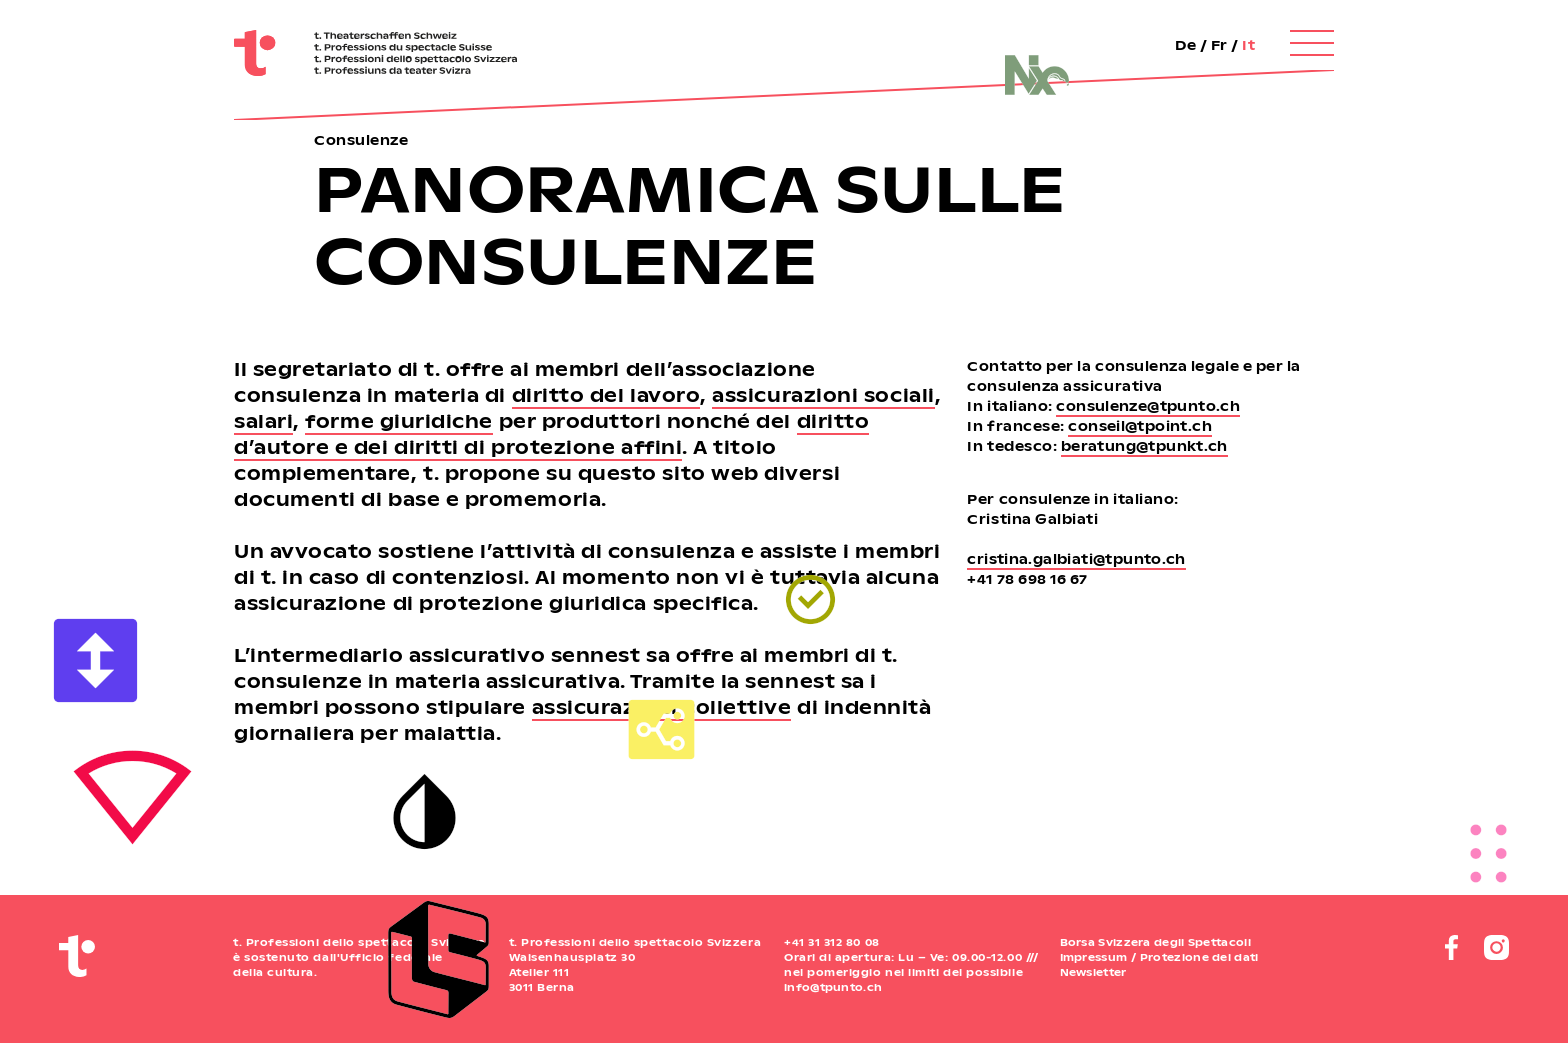 The height and width of the screenshot is (1043, 1568). What do you see at coordinates (1488, 853) in the screenshot?
I see `drag to reorder this item` at bounding box center [1488, 853].